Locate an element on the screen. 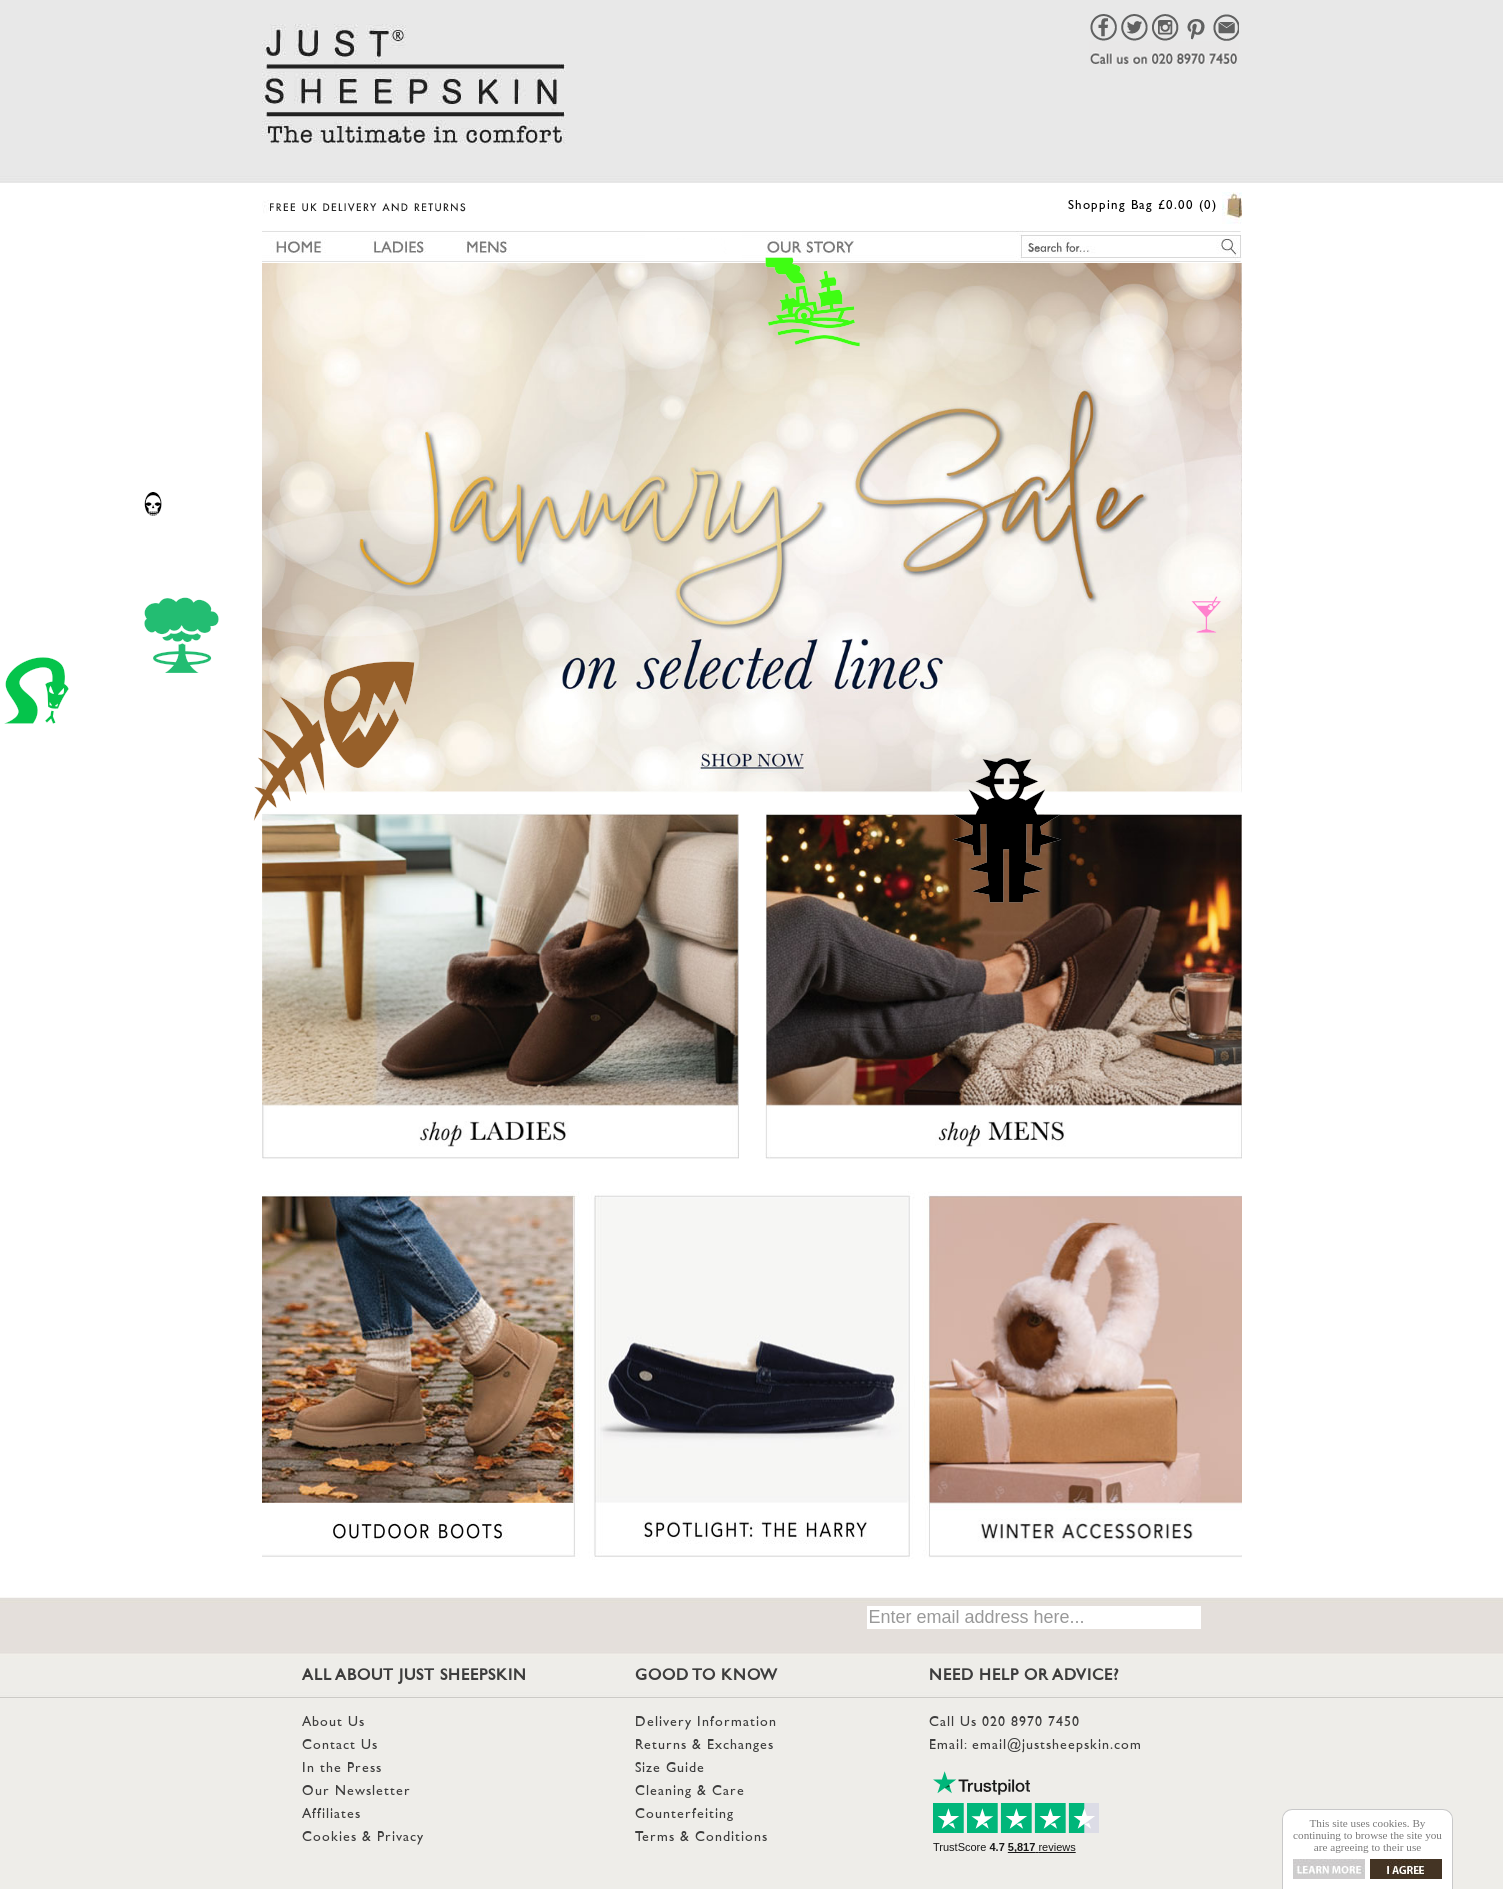 The image size is (1503, 1889). indicates a dead fish or deceased creature in game is located at coordinates (334, 741).